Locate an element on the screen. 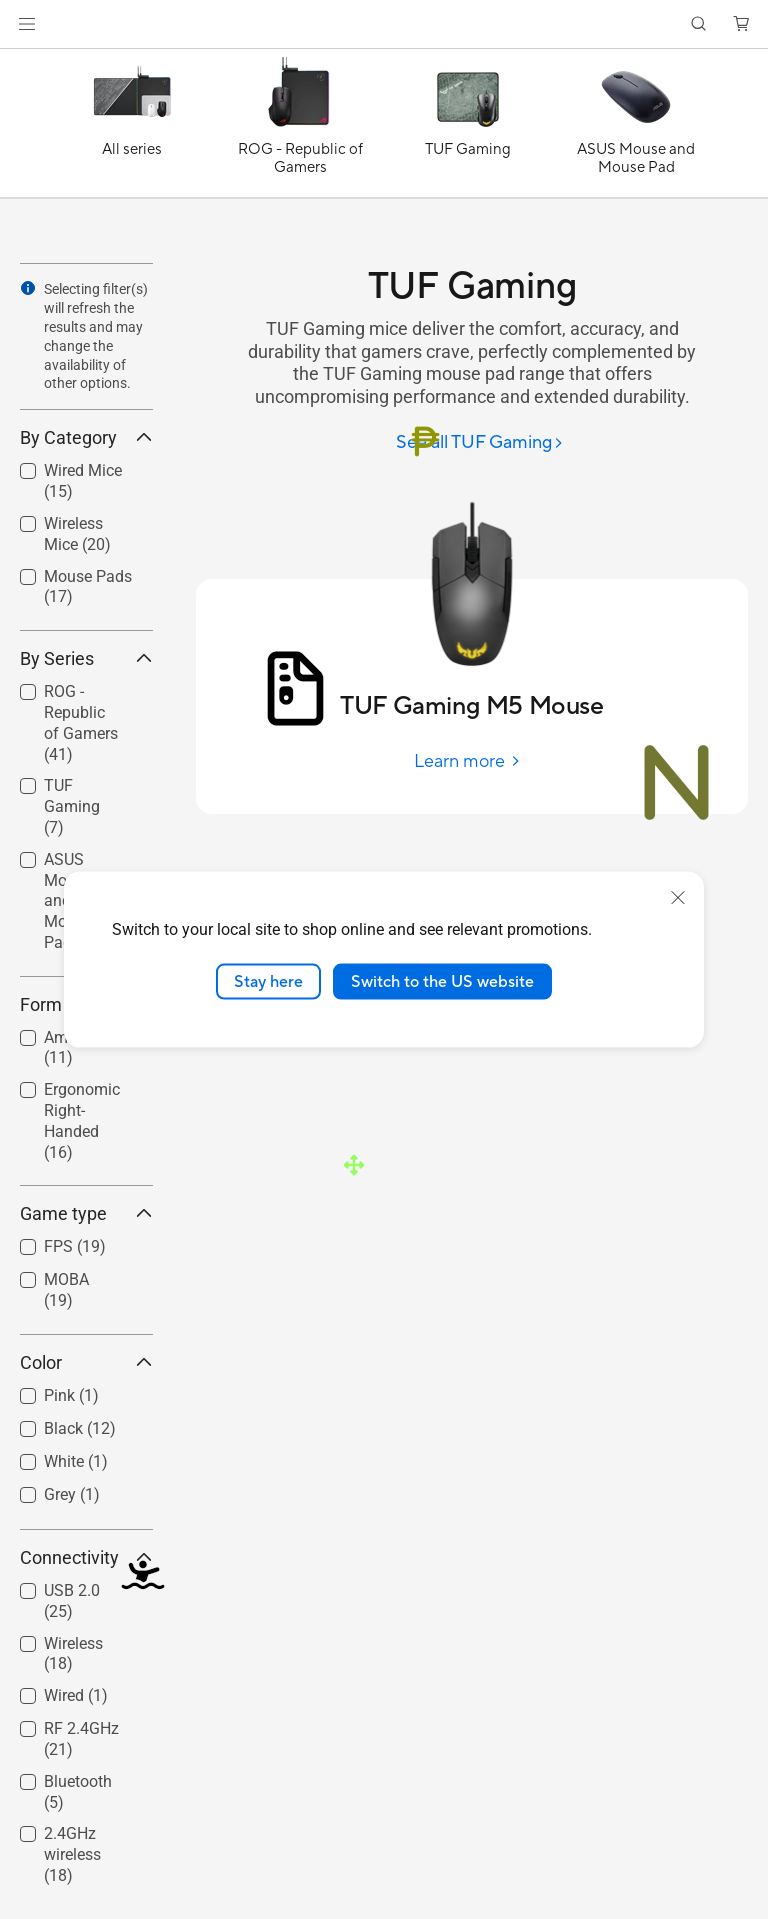 The width and height of the screenshot is (768, 1919). indicates pricing or payment in Philippine pesos is located at coordinates (424, 441).